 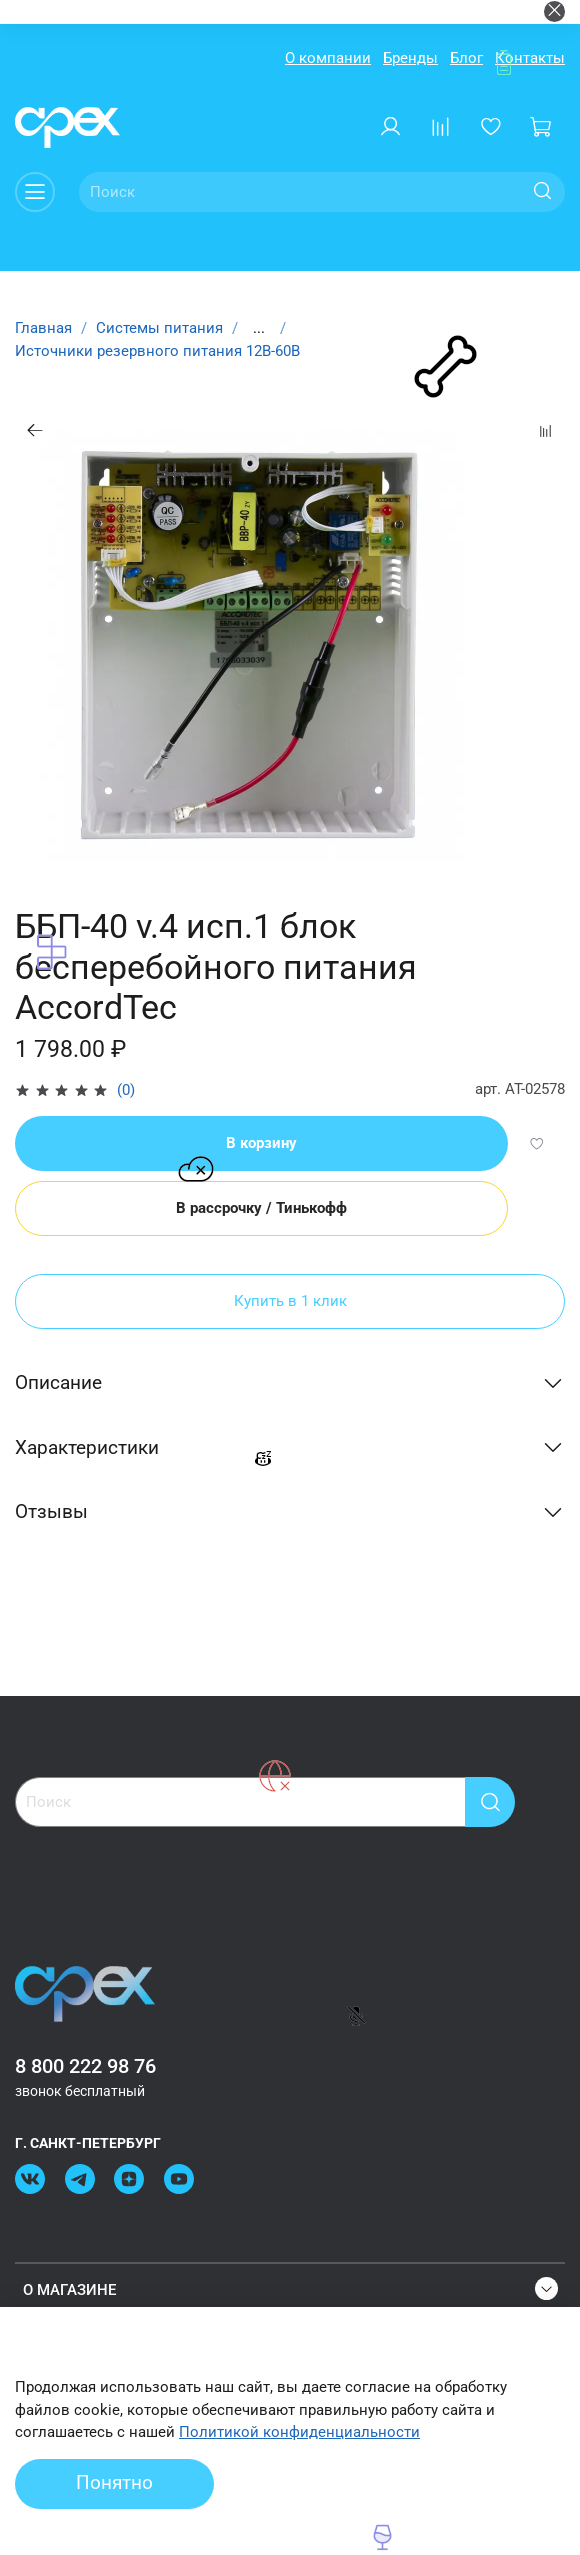 I want to click on battery at medium charge level, so click(x=504, y=63).